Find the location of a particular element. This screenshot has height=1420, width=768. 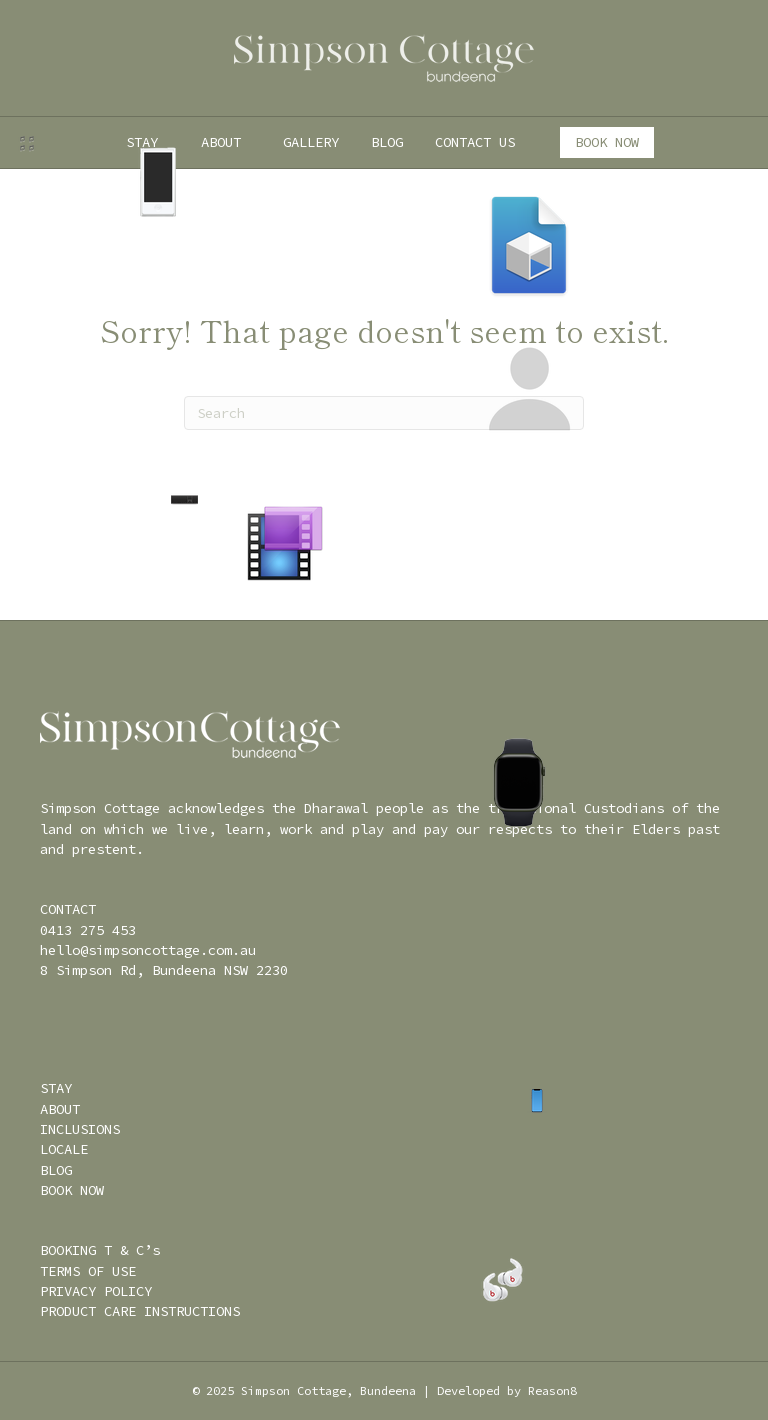

iPod nano device connected is located at coordinates (158, 182).